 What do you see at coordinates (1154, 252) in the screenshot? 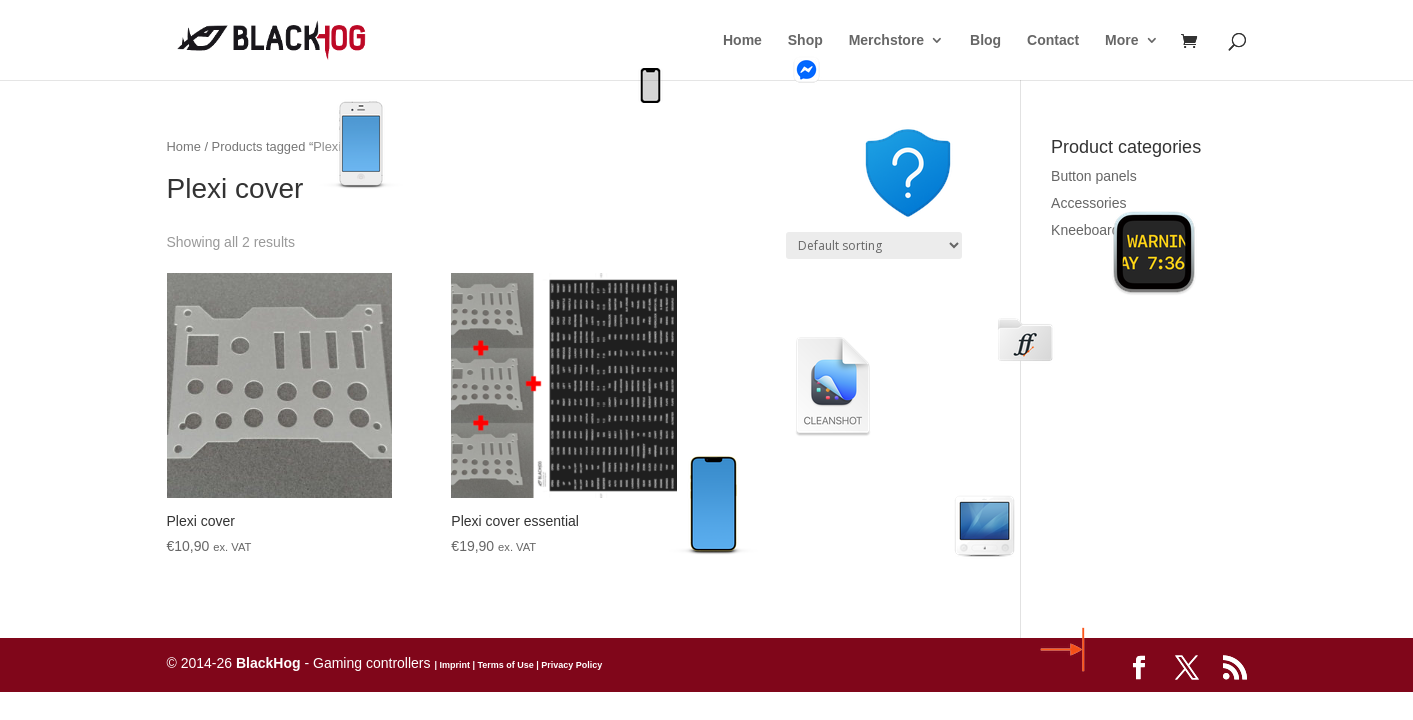
I see `open the console app to view system logs` at bounding box center [1154, 252].